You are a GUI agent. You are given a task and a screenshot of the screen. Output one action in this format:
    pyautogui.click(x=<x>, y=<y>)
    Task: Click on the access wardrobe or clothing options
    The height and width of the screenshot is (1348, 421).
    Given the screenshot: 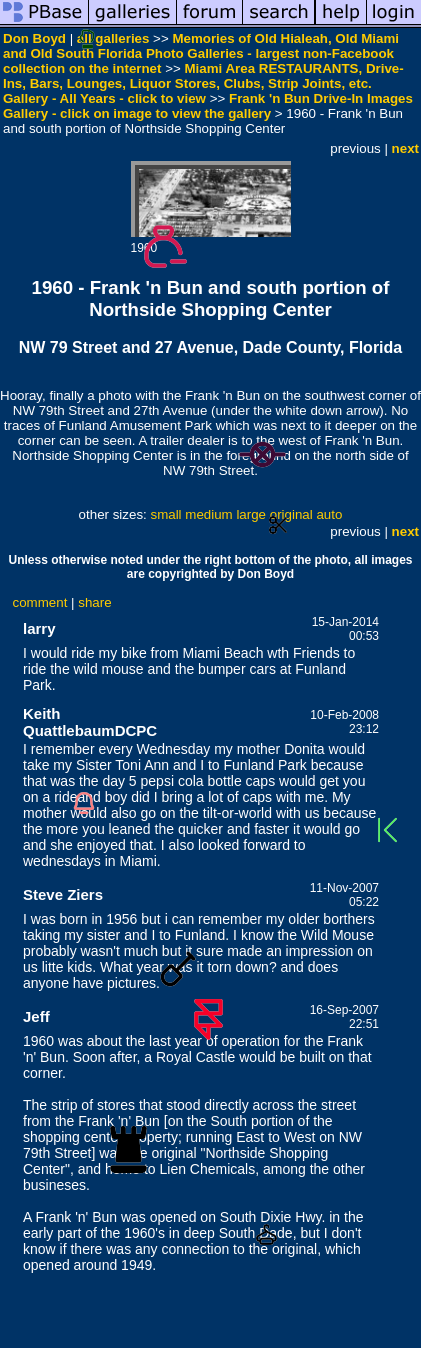 What is the action you would take?
    pyautogui.click(x=266, y=1234)
    